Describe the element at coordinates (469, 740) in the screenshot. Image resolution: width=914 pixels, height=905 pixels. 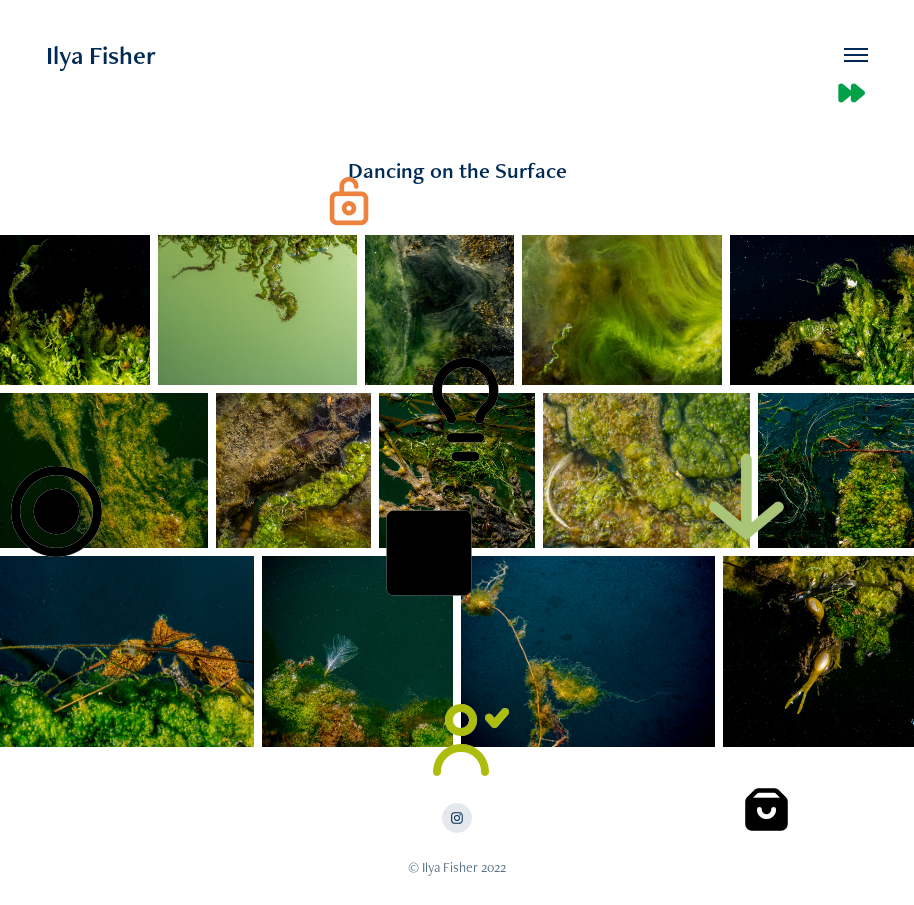
I see `user verification complete` at that location.